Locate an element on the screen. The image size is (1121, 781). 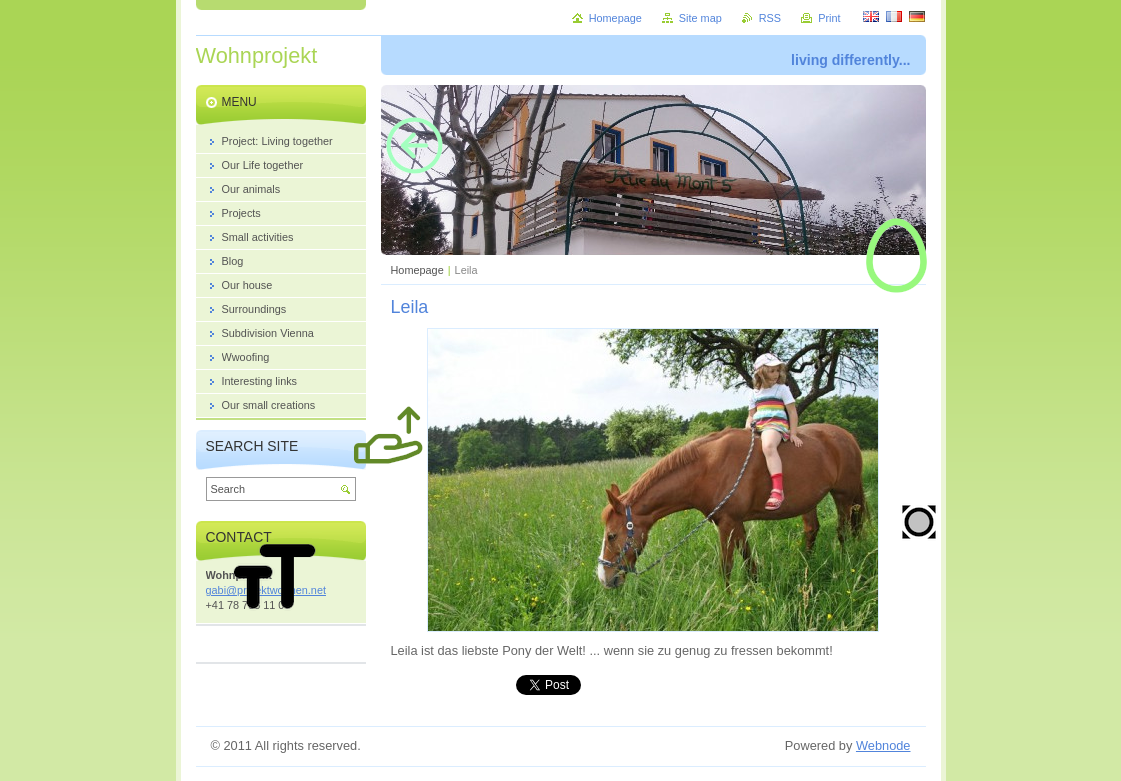
indicates breakfast or food-related content is located at coordinates (896, 255).